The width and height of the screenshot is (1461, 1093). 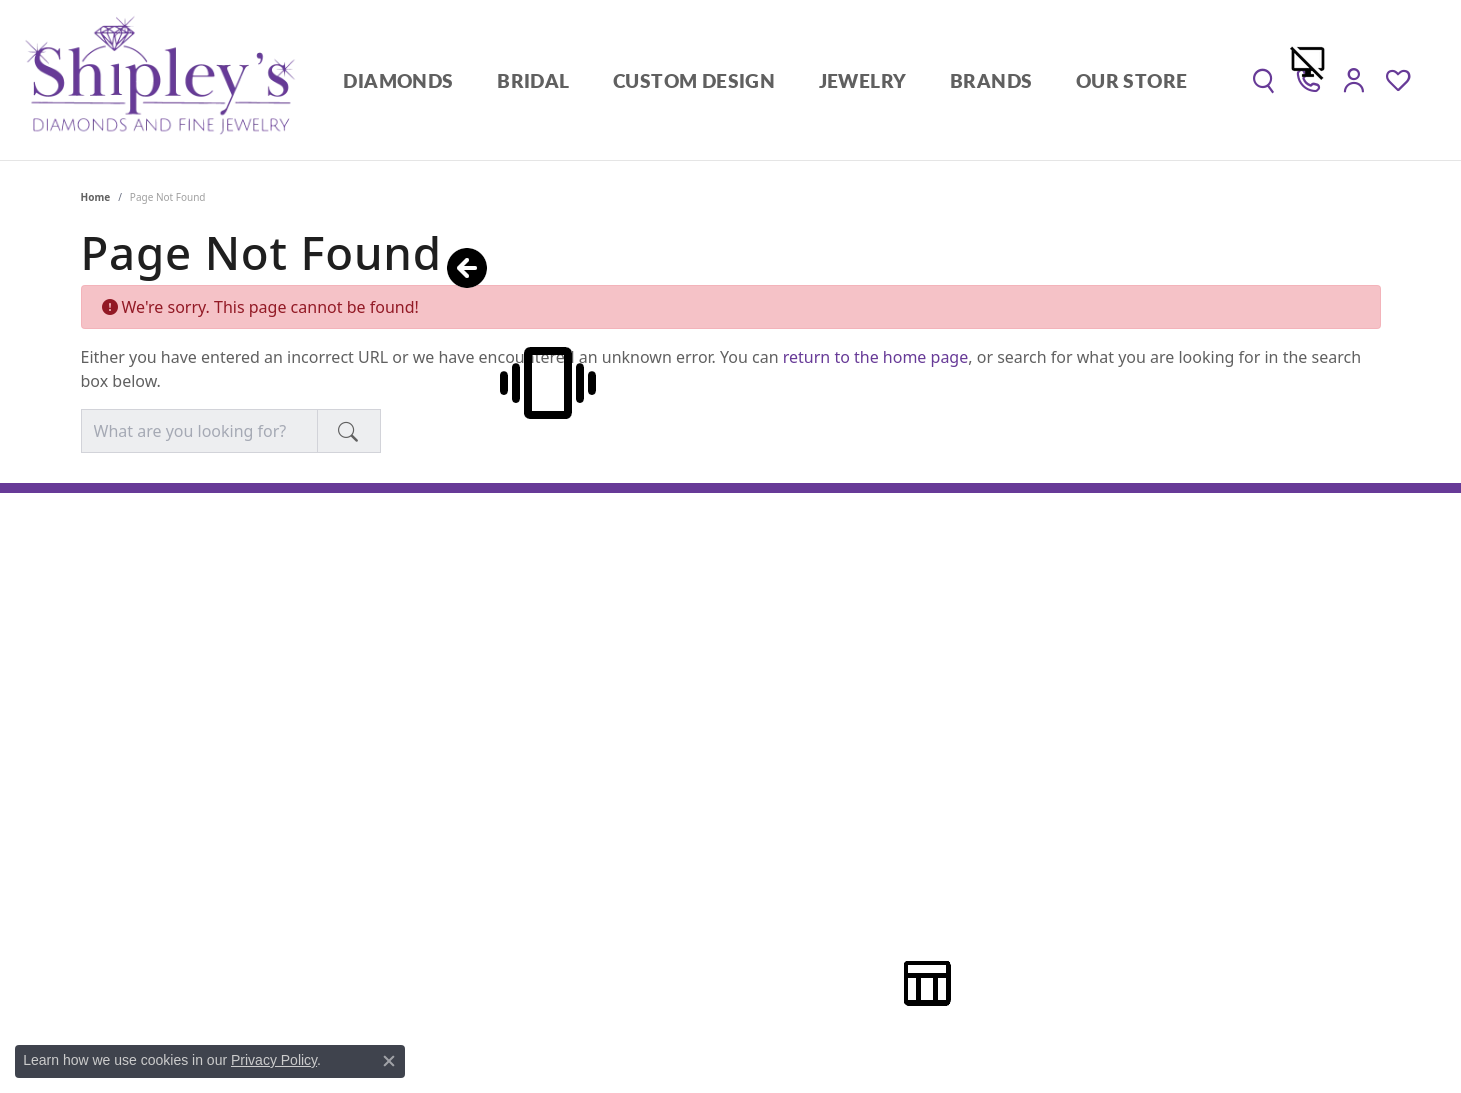 I want to click on go back to the previous page, so click(x=467, y=268).